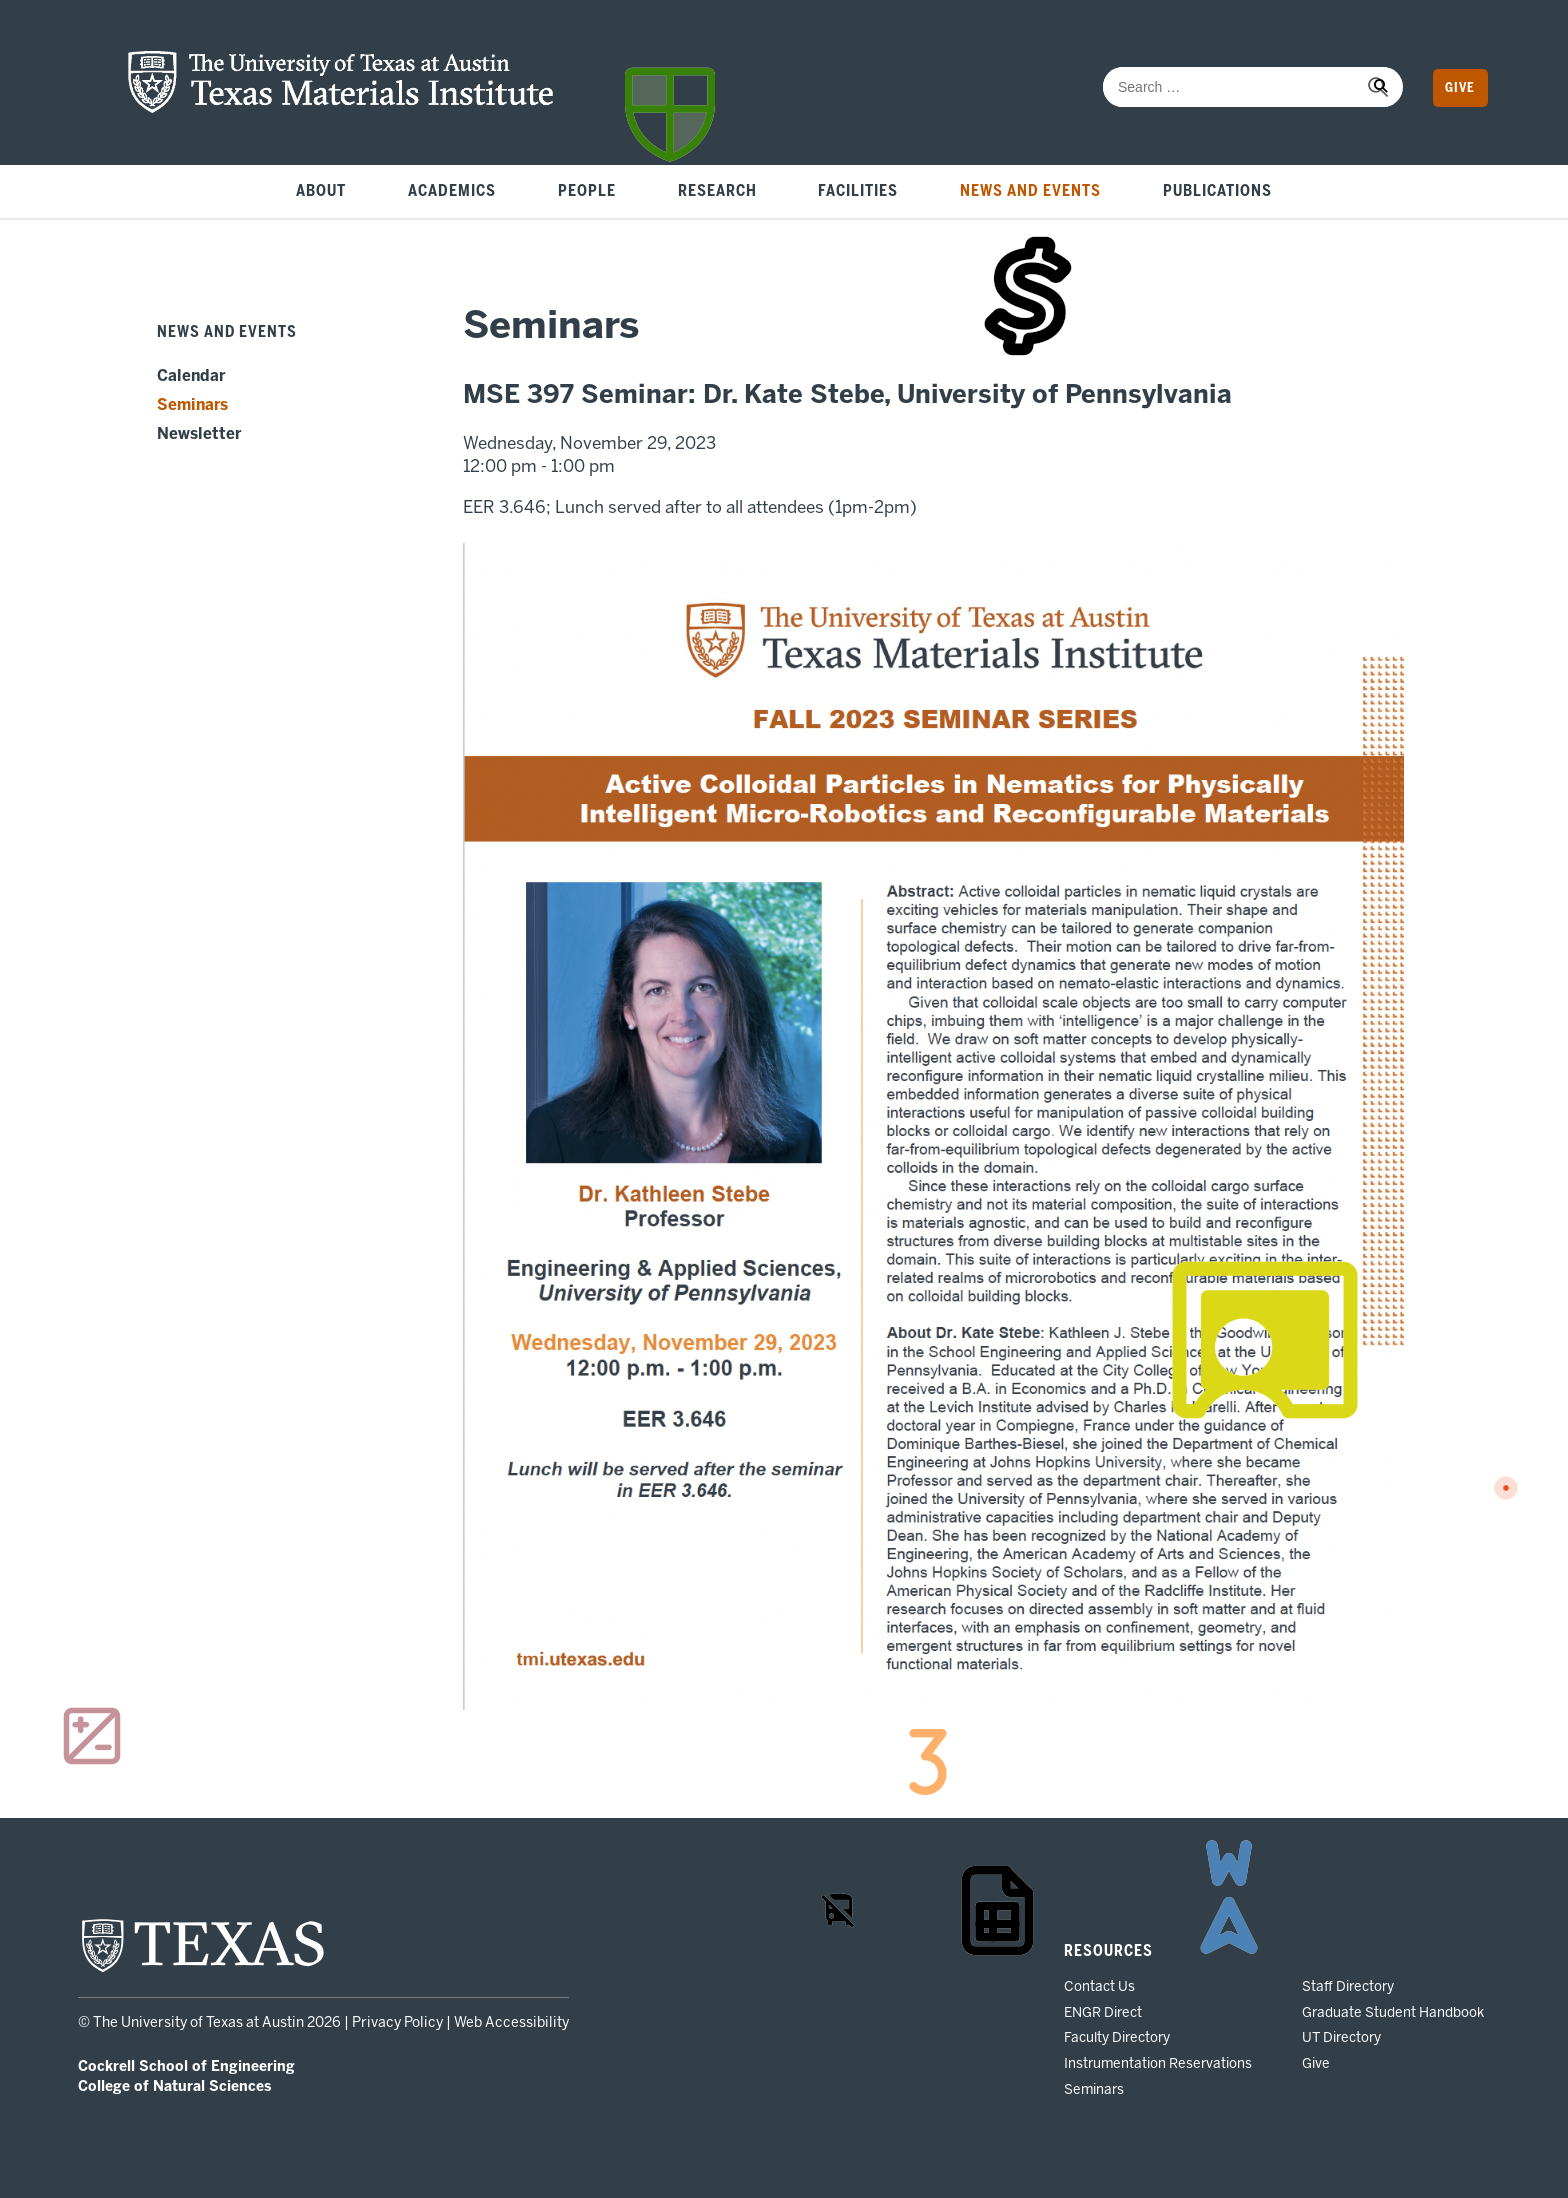 The height and width of the screenshot is (2198, 1568). What do you see at coordinates (92, 1736) in the screenshot?
I see `adjust exposure settings for a photo` at bounding box center [92, 1736].